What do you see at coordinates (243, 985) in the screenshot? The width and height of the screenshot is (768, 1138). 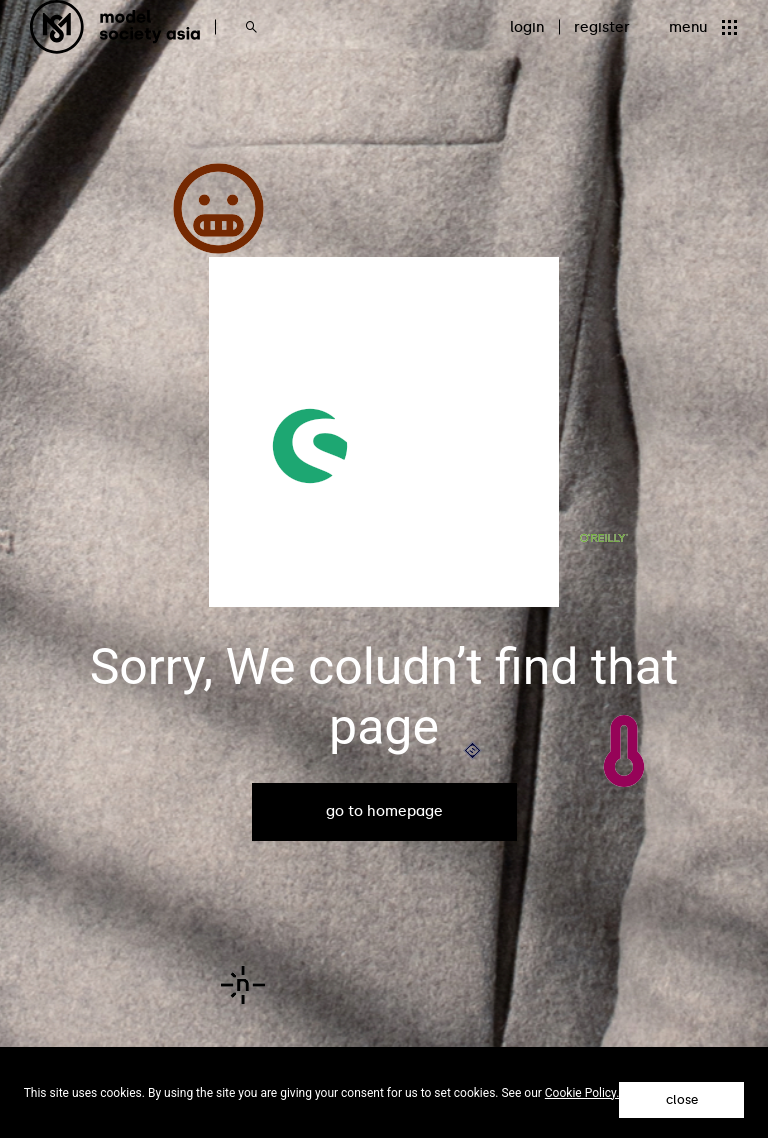 I see `Netlify logo` at bounding box center [243, 985].